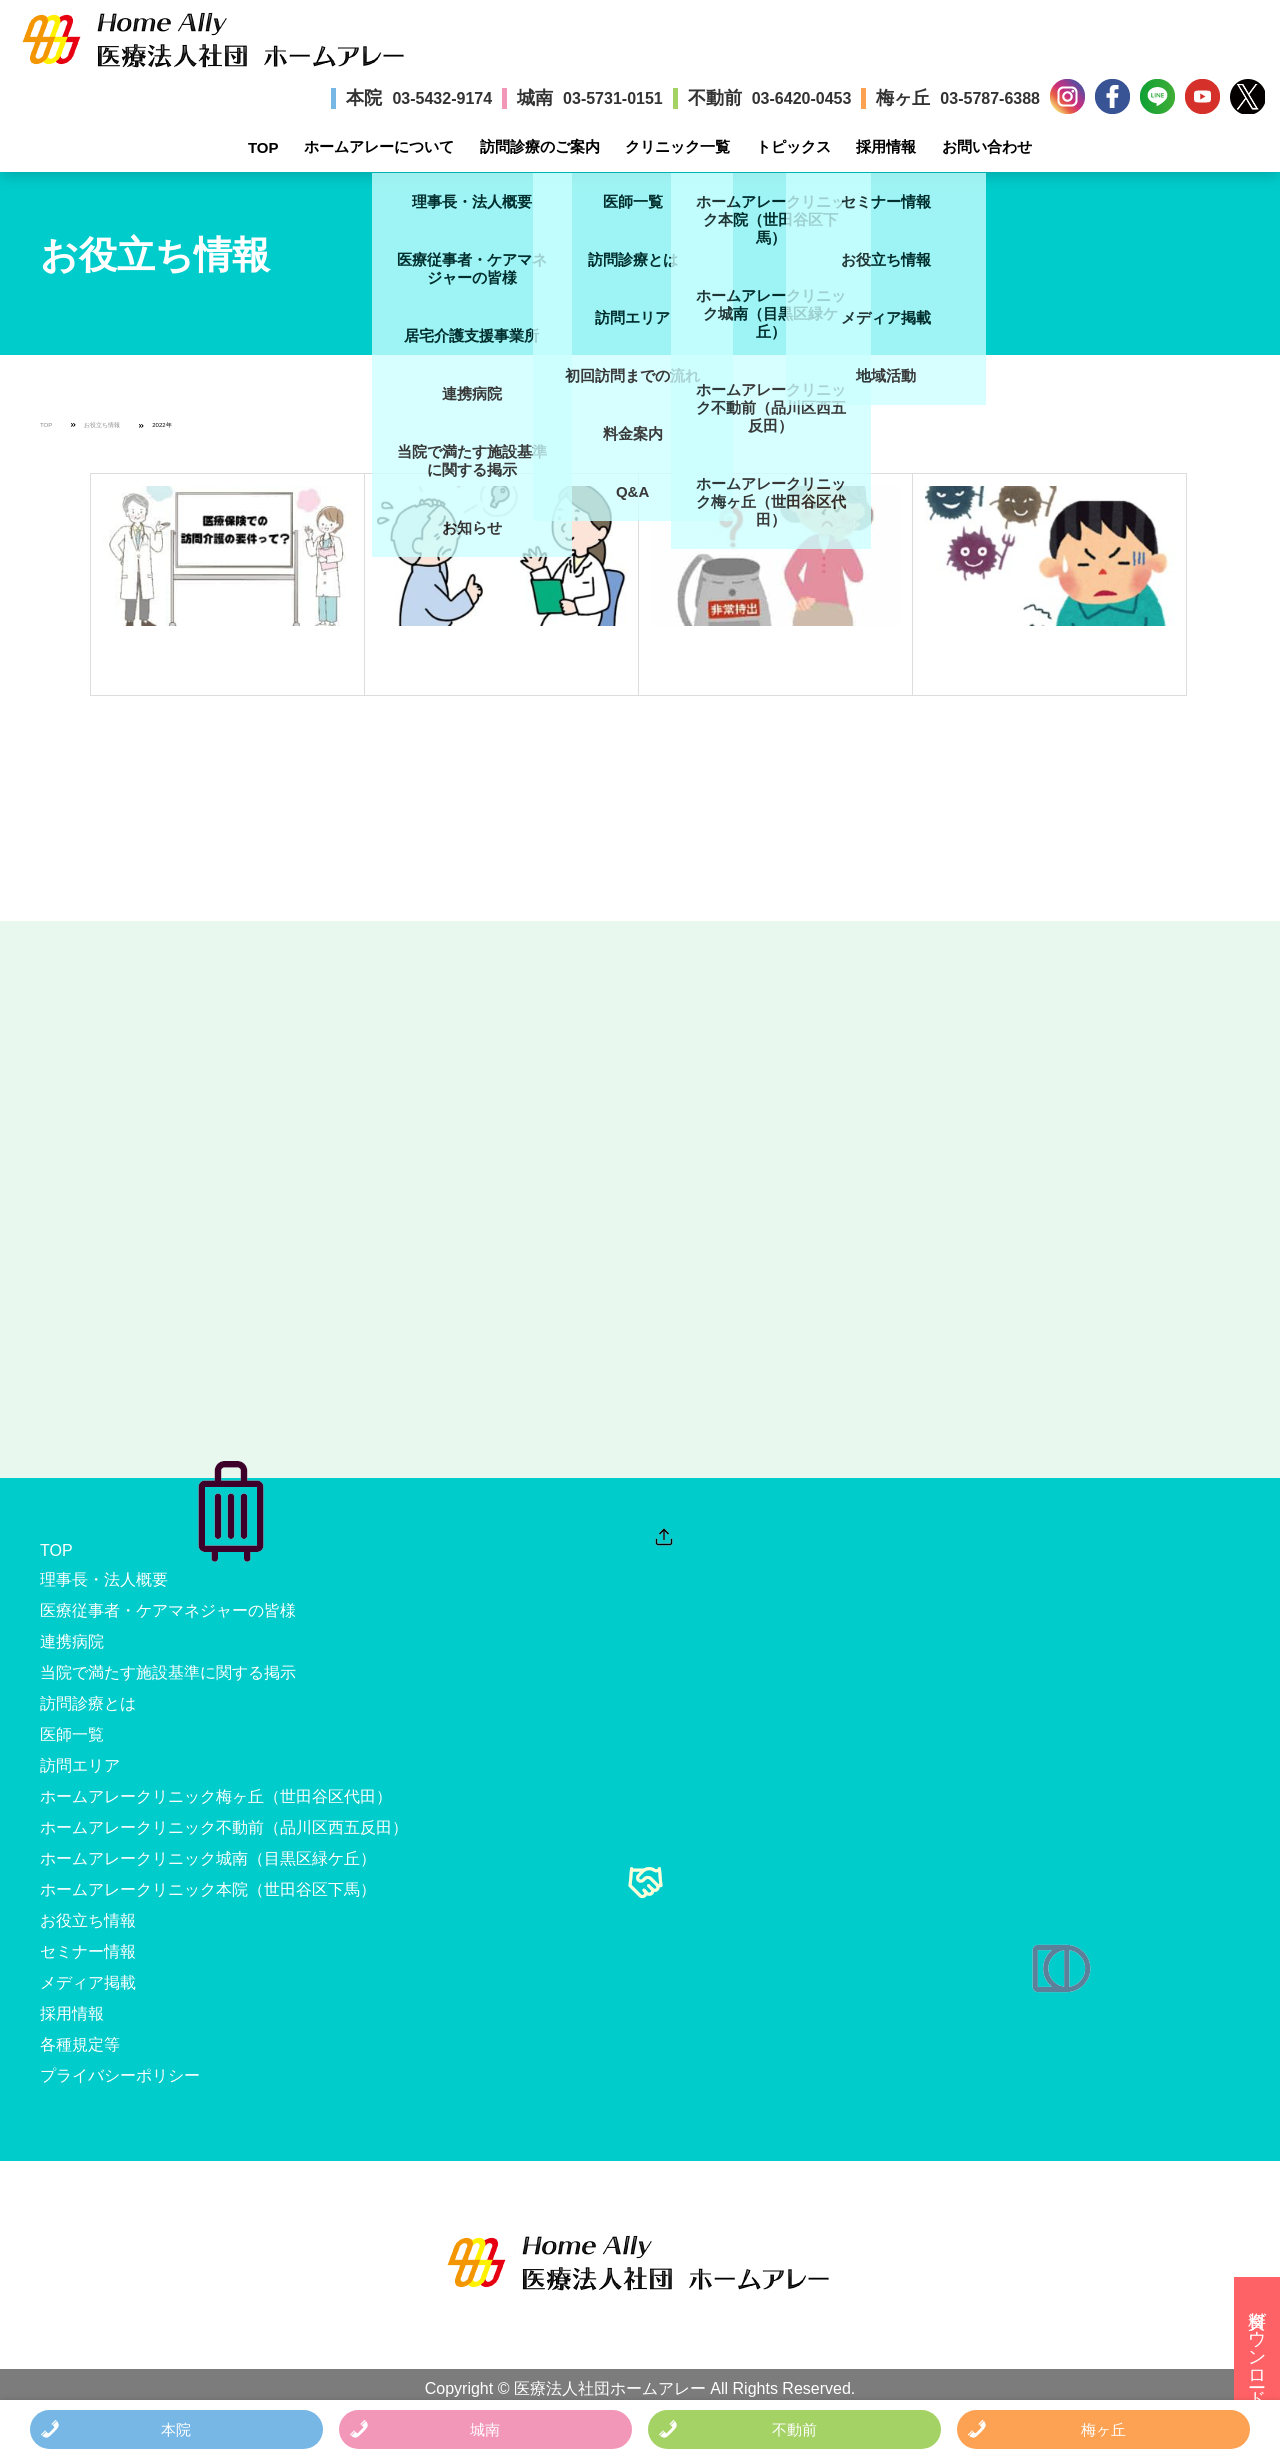  I want to click on upload a file from your device, so click(664, 1537).